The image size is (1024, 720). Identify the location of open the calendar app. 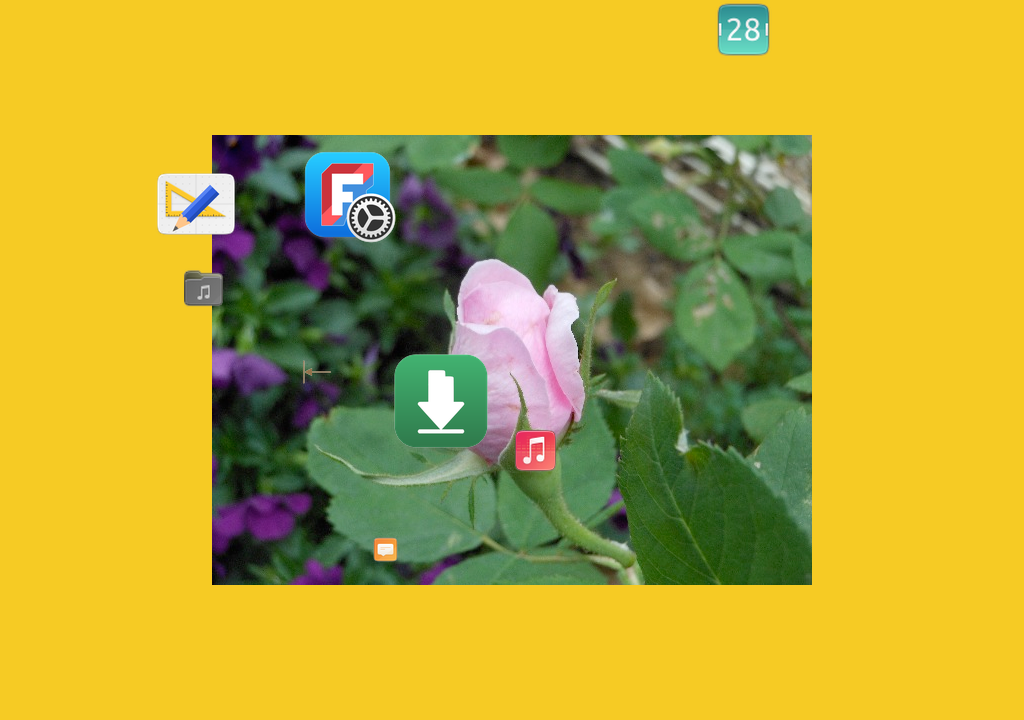
(743, 29).